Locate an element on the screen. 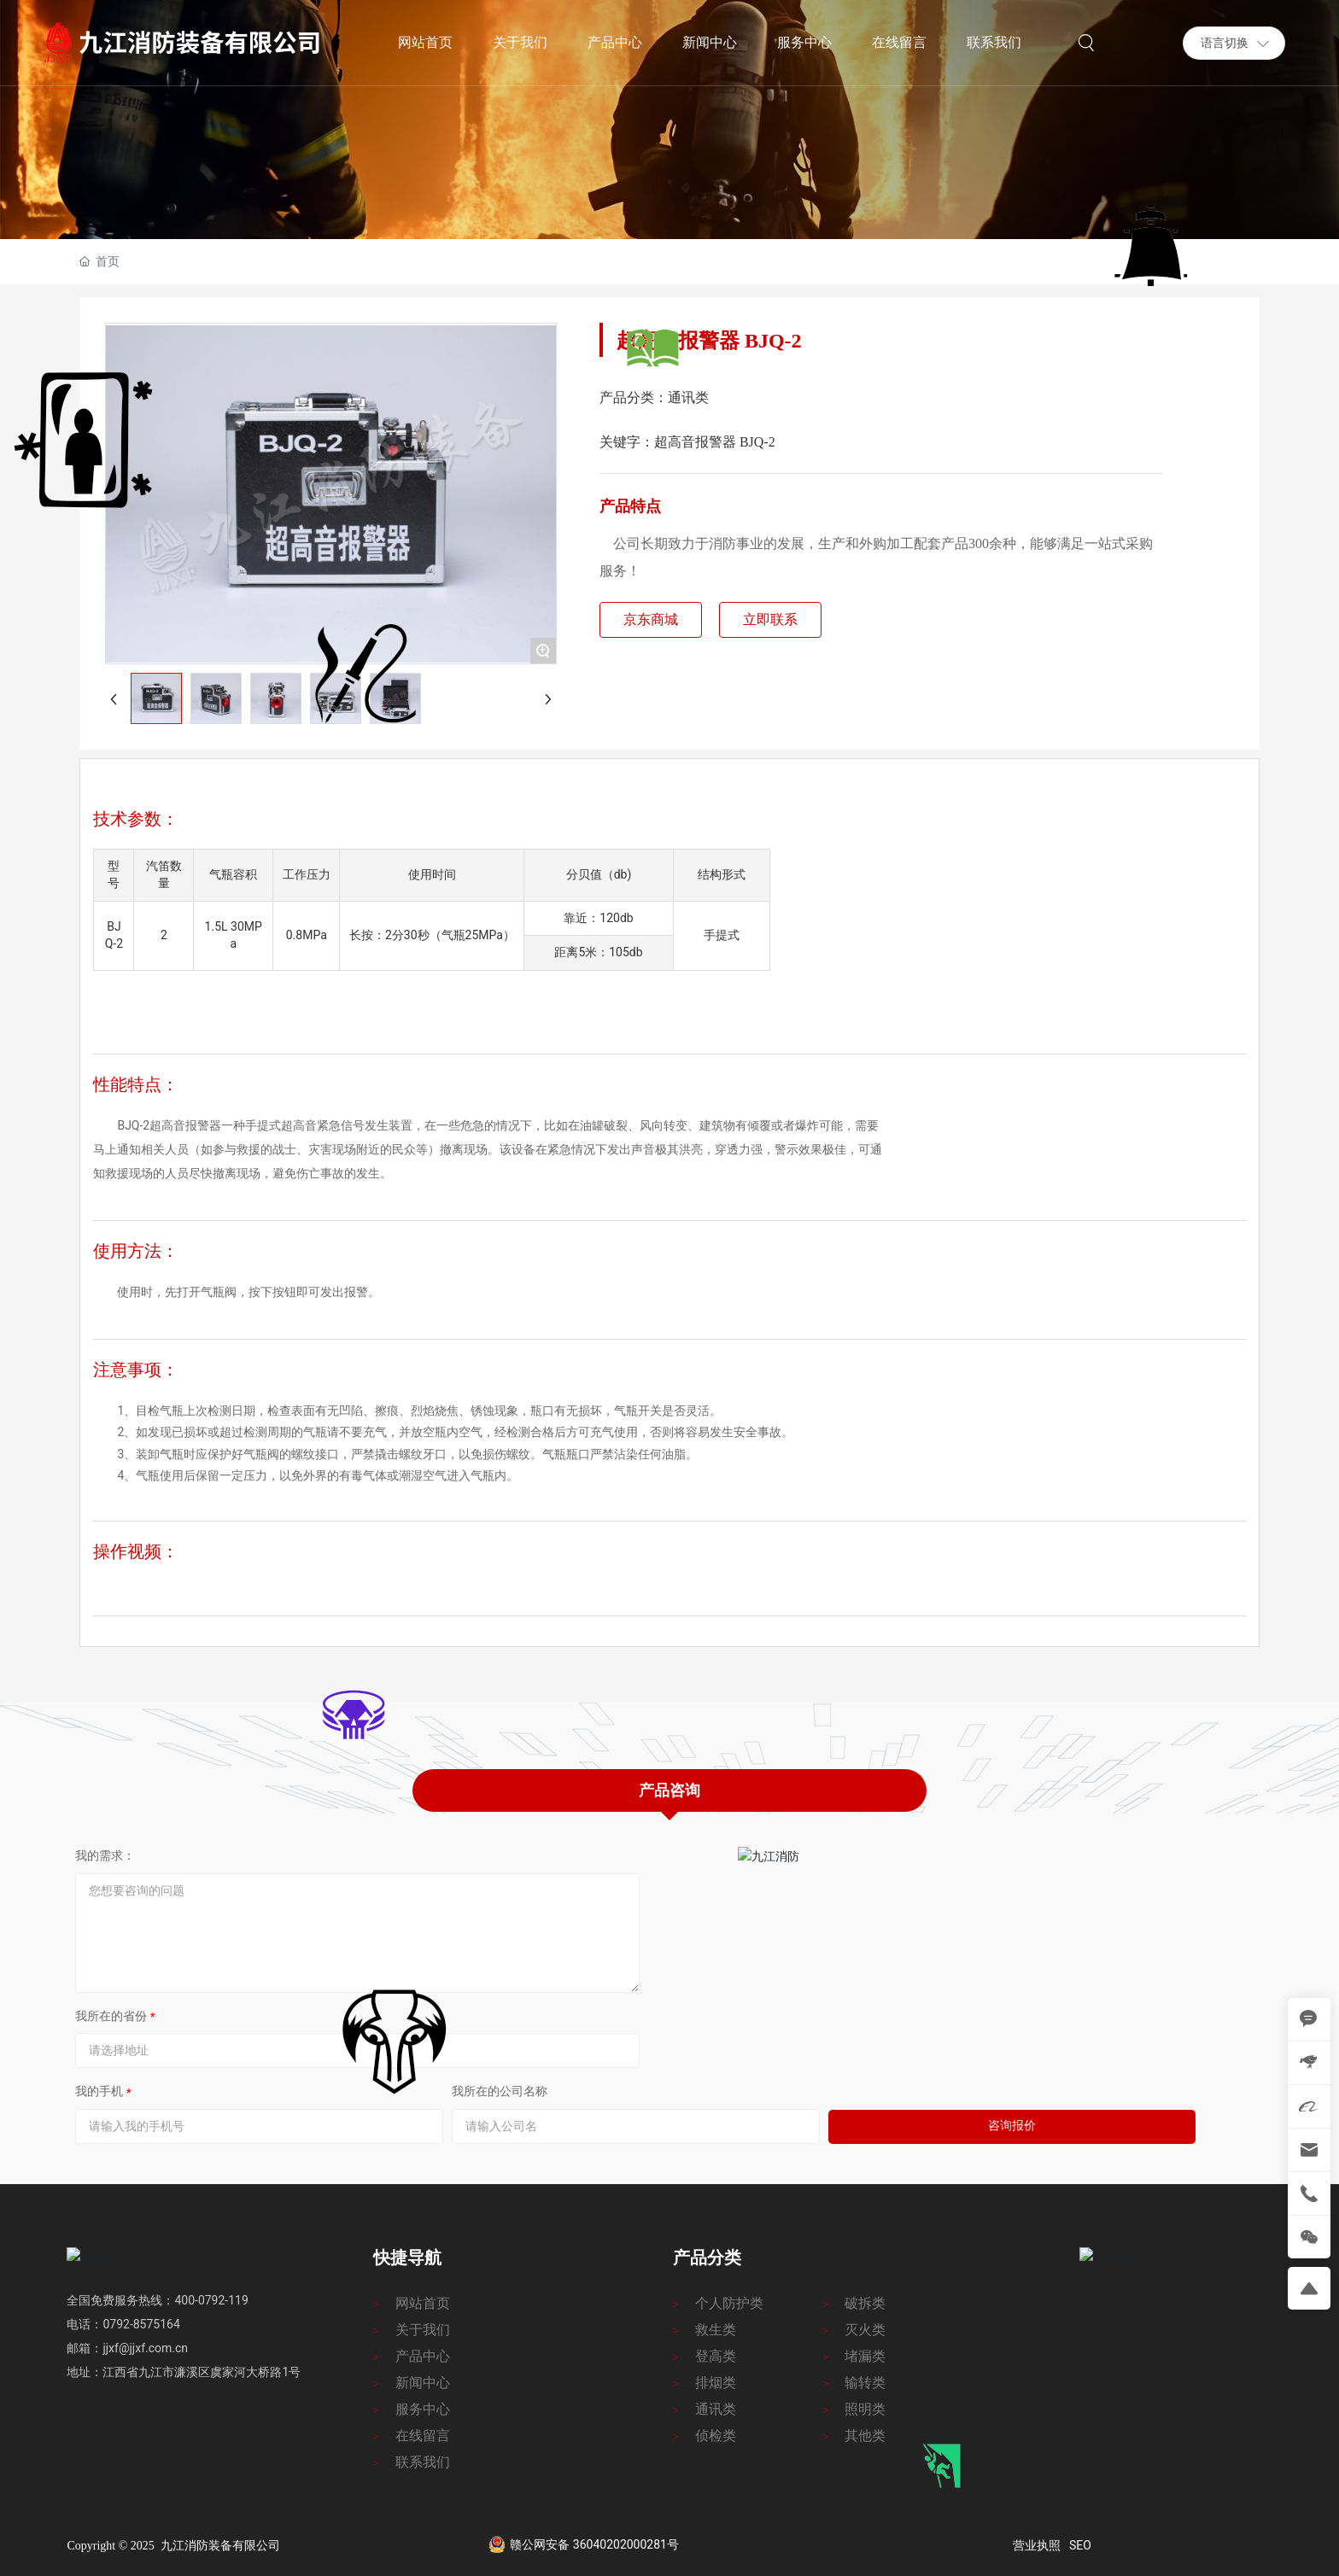 The width and height of the screenshot is (1339, 2576). access demon or boss enemy profile is located at coordinates (394, 2042).